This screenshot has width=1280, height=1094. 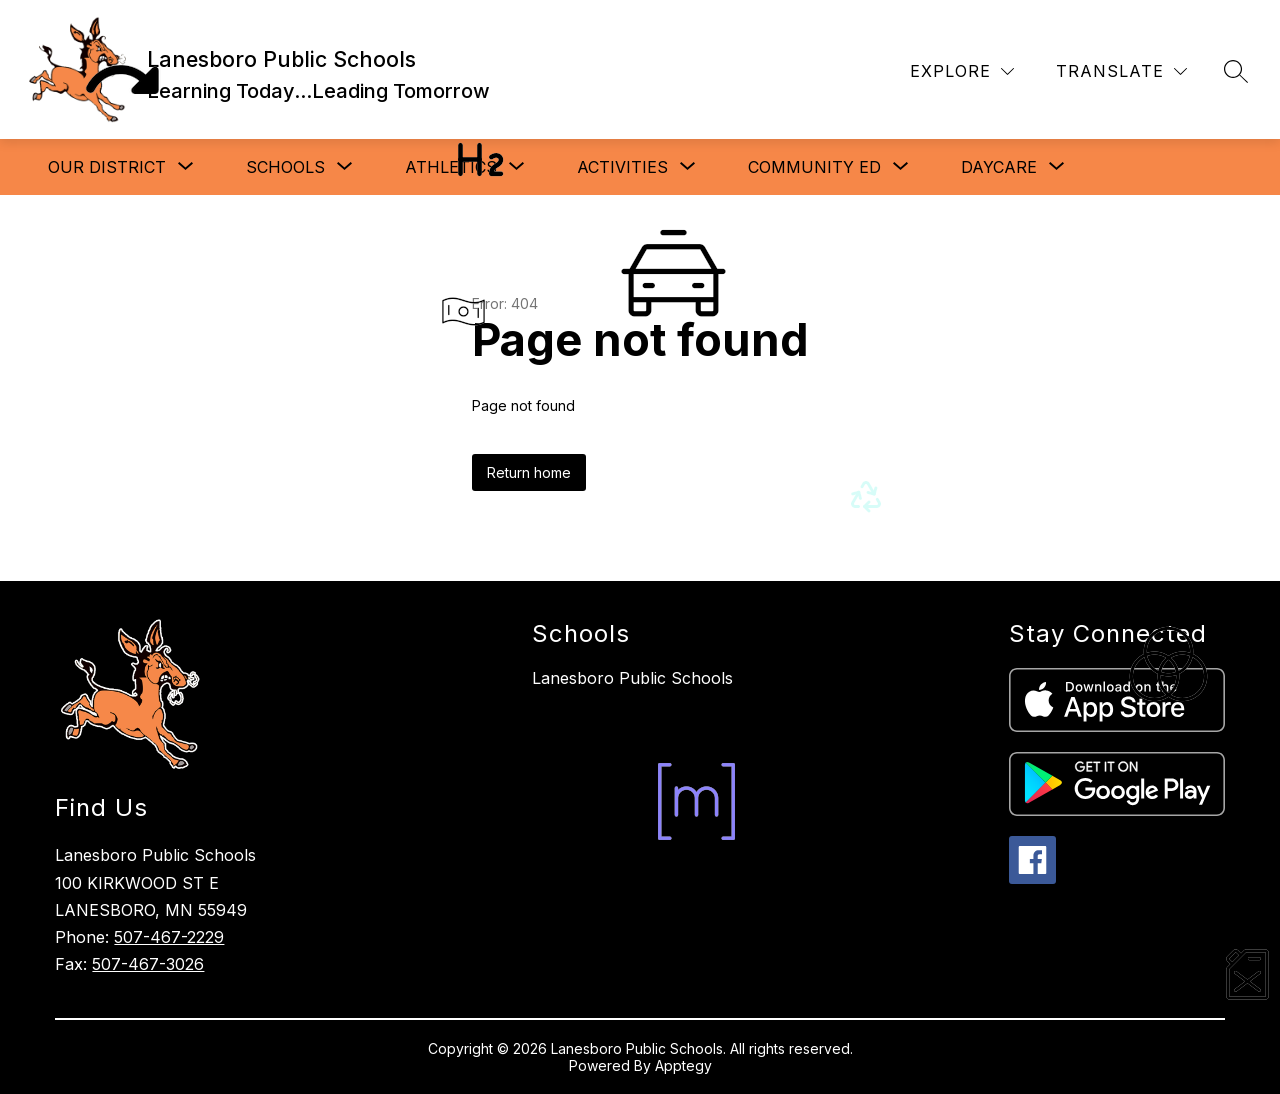 I want to click on view payment or transaction details, so click(x=463, y=311).